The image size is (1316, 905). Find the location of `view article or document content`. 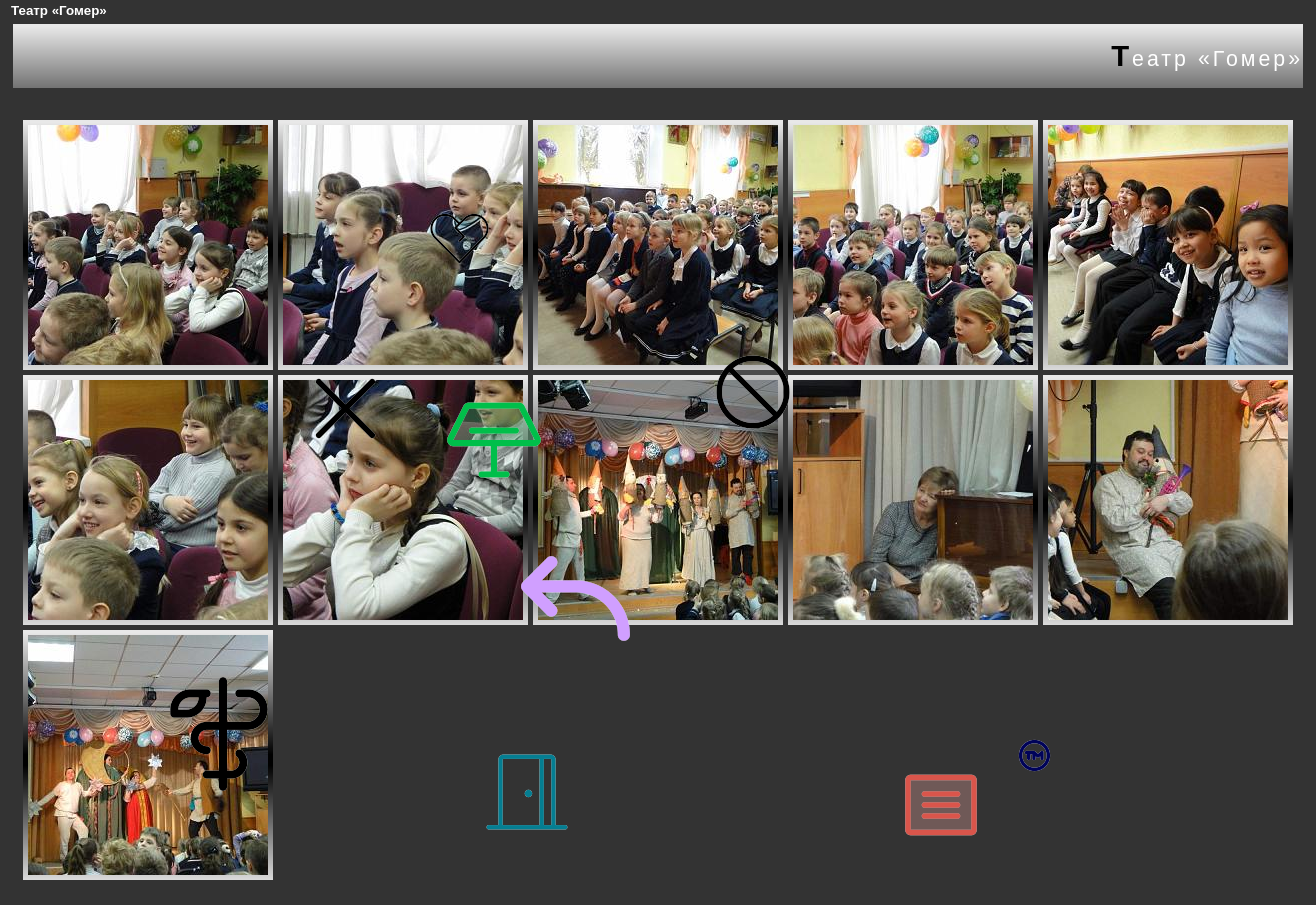

view article or document content is located at coordinates (941, 805).